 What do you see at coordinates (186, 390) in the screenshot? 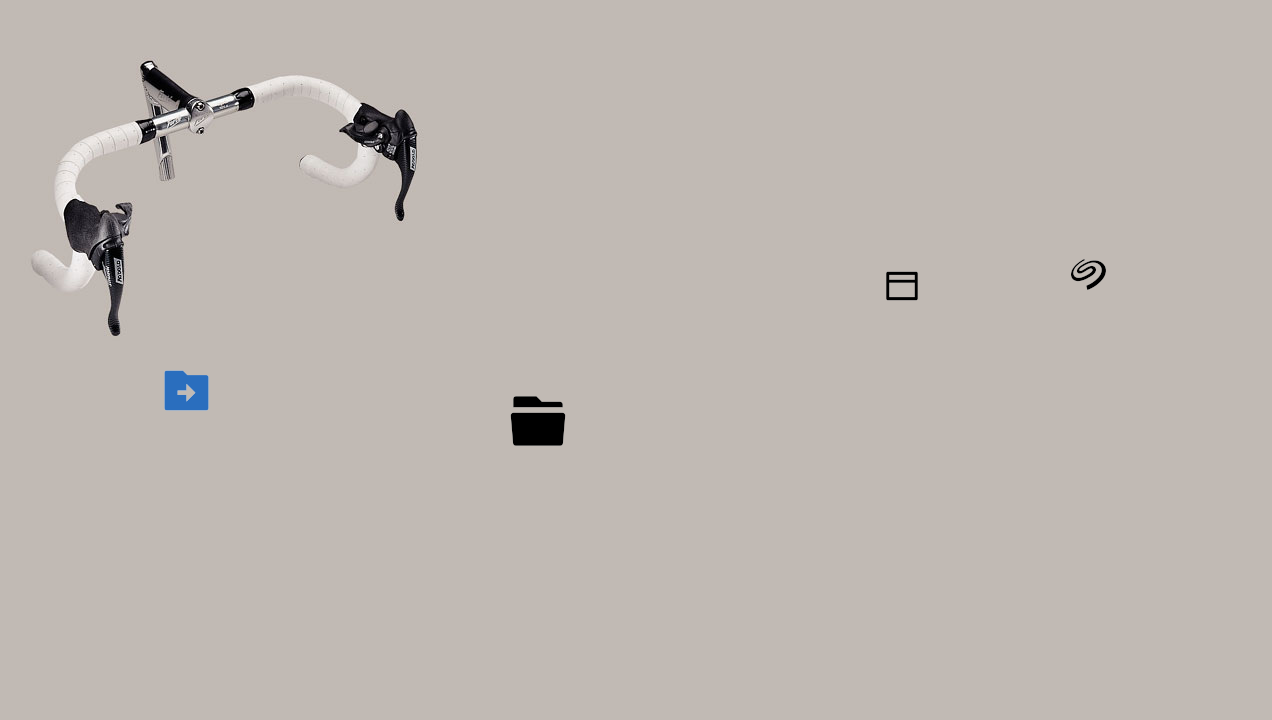
I see `move files to another folder` at bounding box center [186, 390].